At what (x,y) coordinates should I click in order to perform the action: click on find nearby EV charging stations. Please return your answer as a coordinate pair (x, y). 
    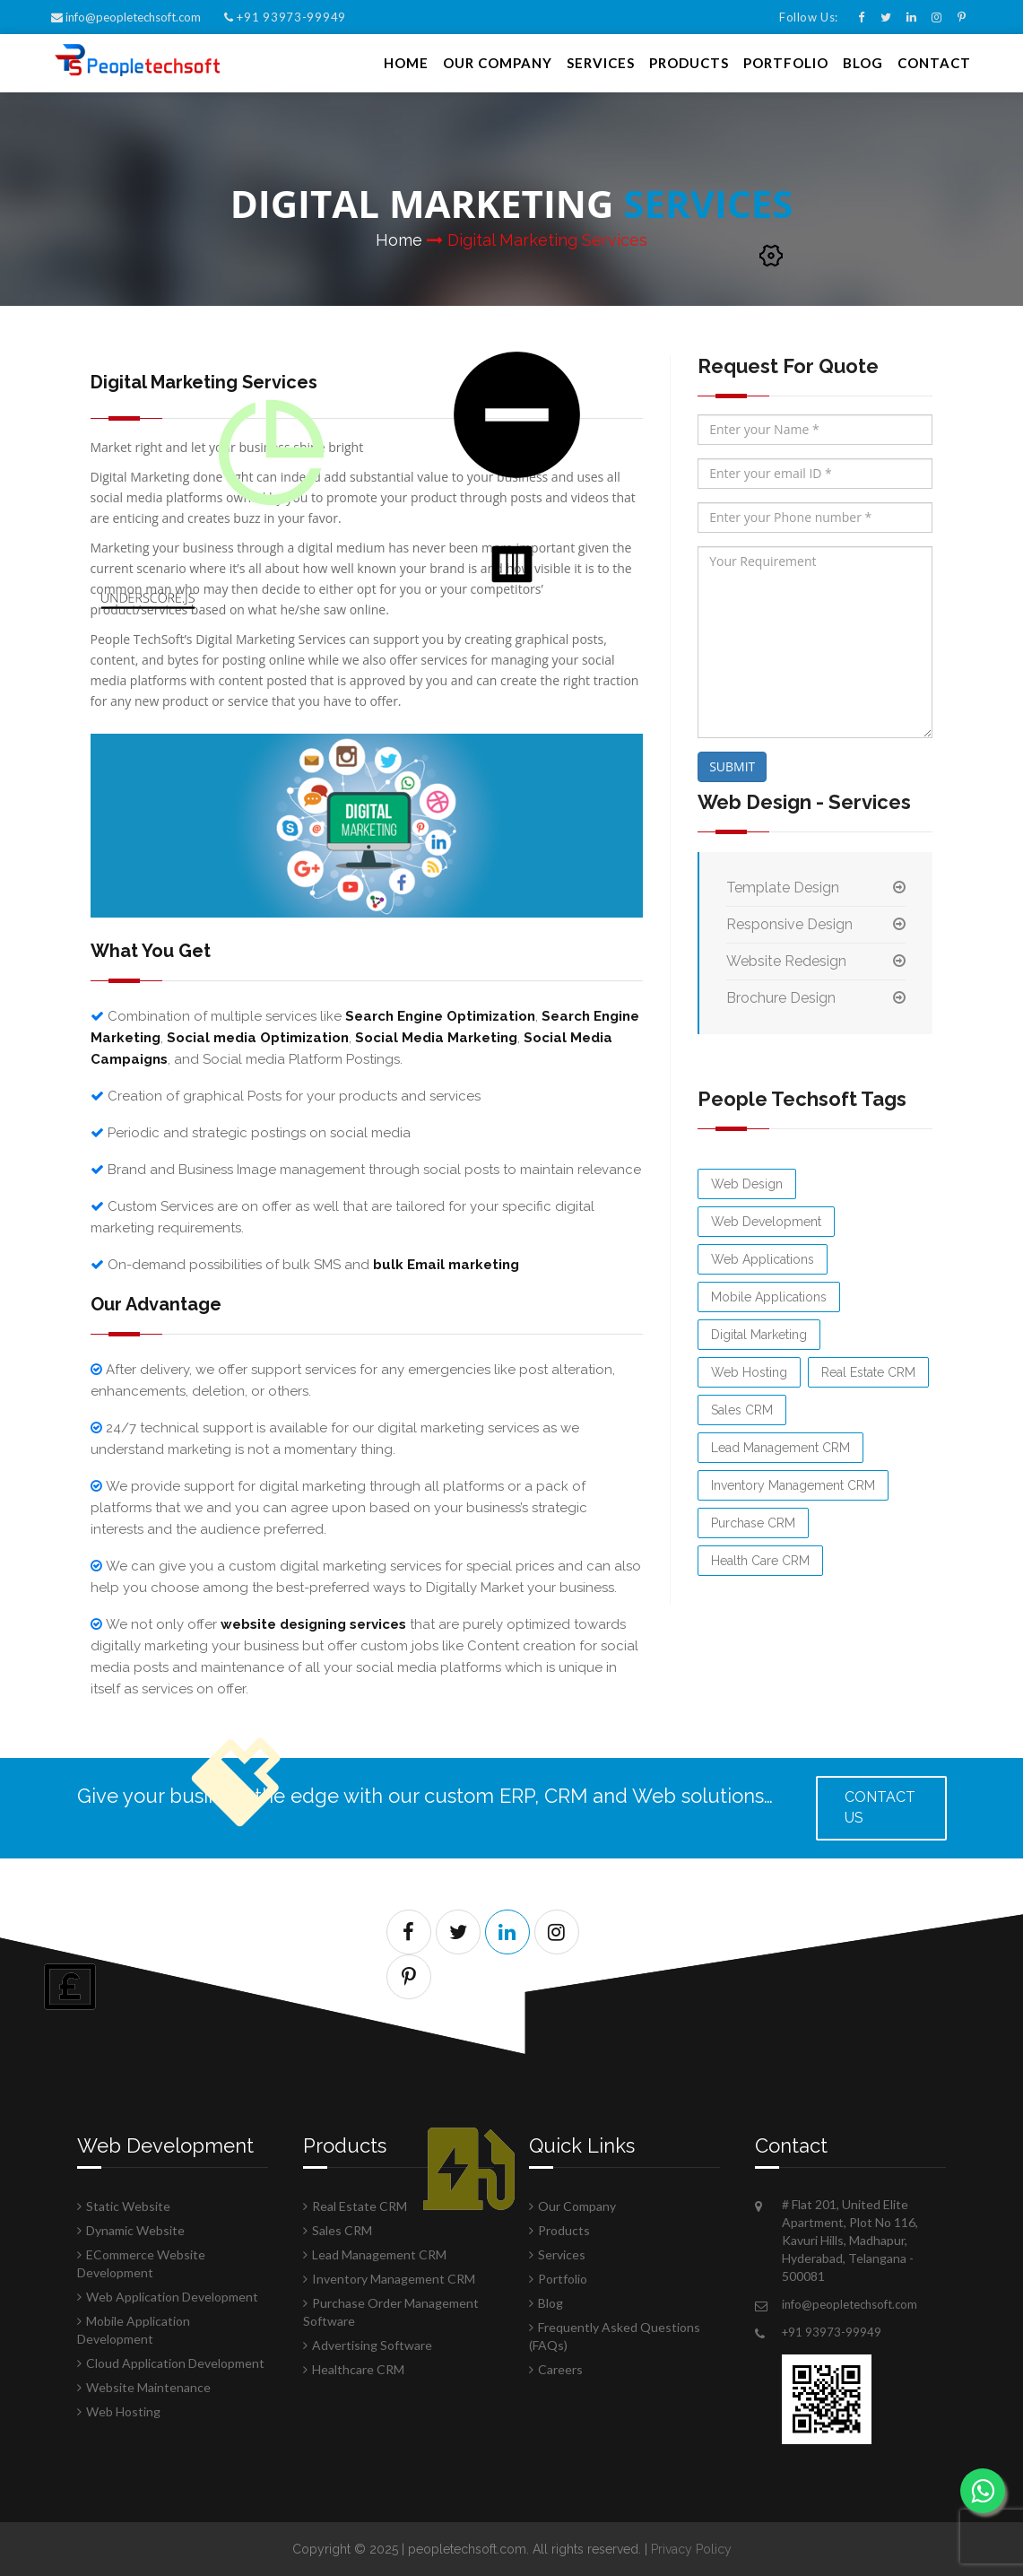
    Looking at the image, I should click on (469, 2169).